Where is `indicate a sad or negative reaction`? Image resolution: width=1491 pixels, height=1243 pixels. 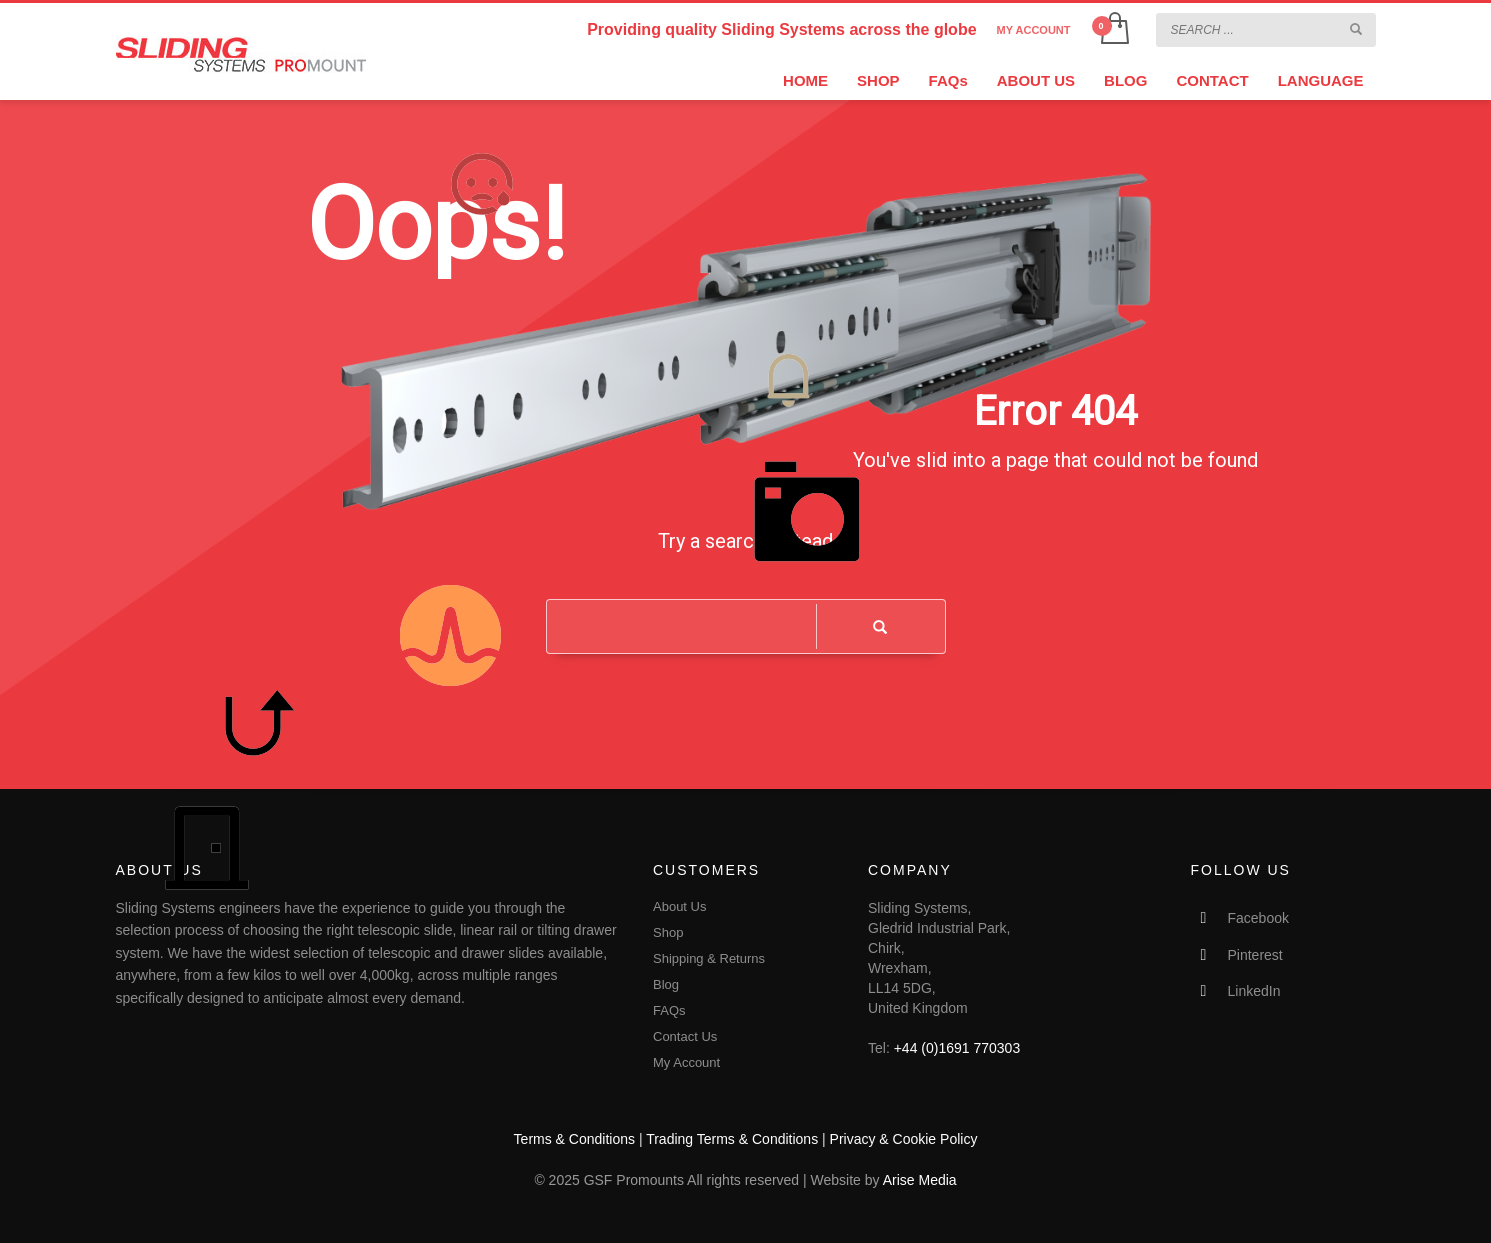
indicate a sad or negative reaction is located at coordinates (482, 184).